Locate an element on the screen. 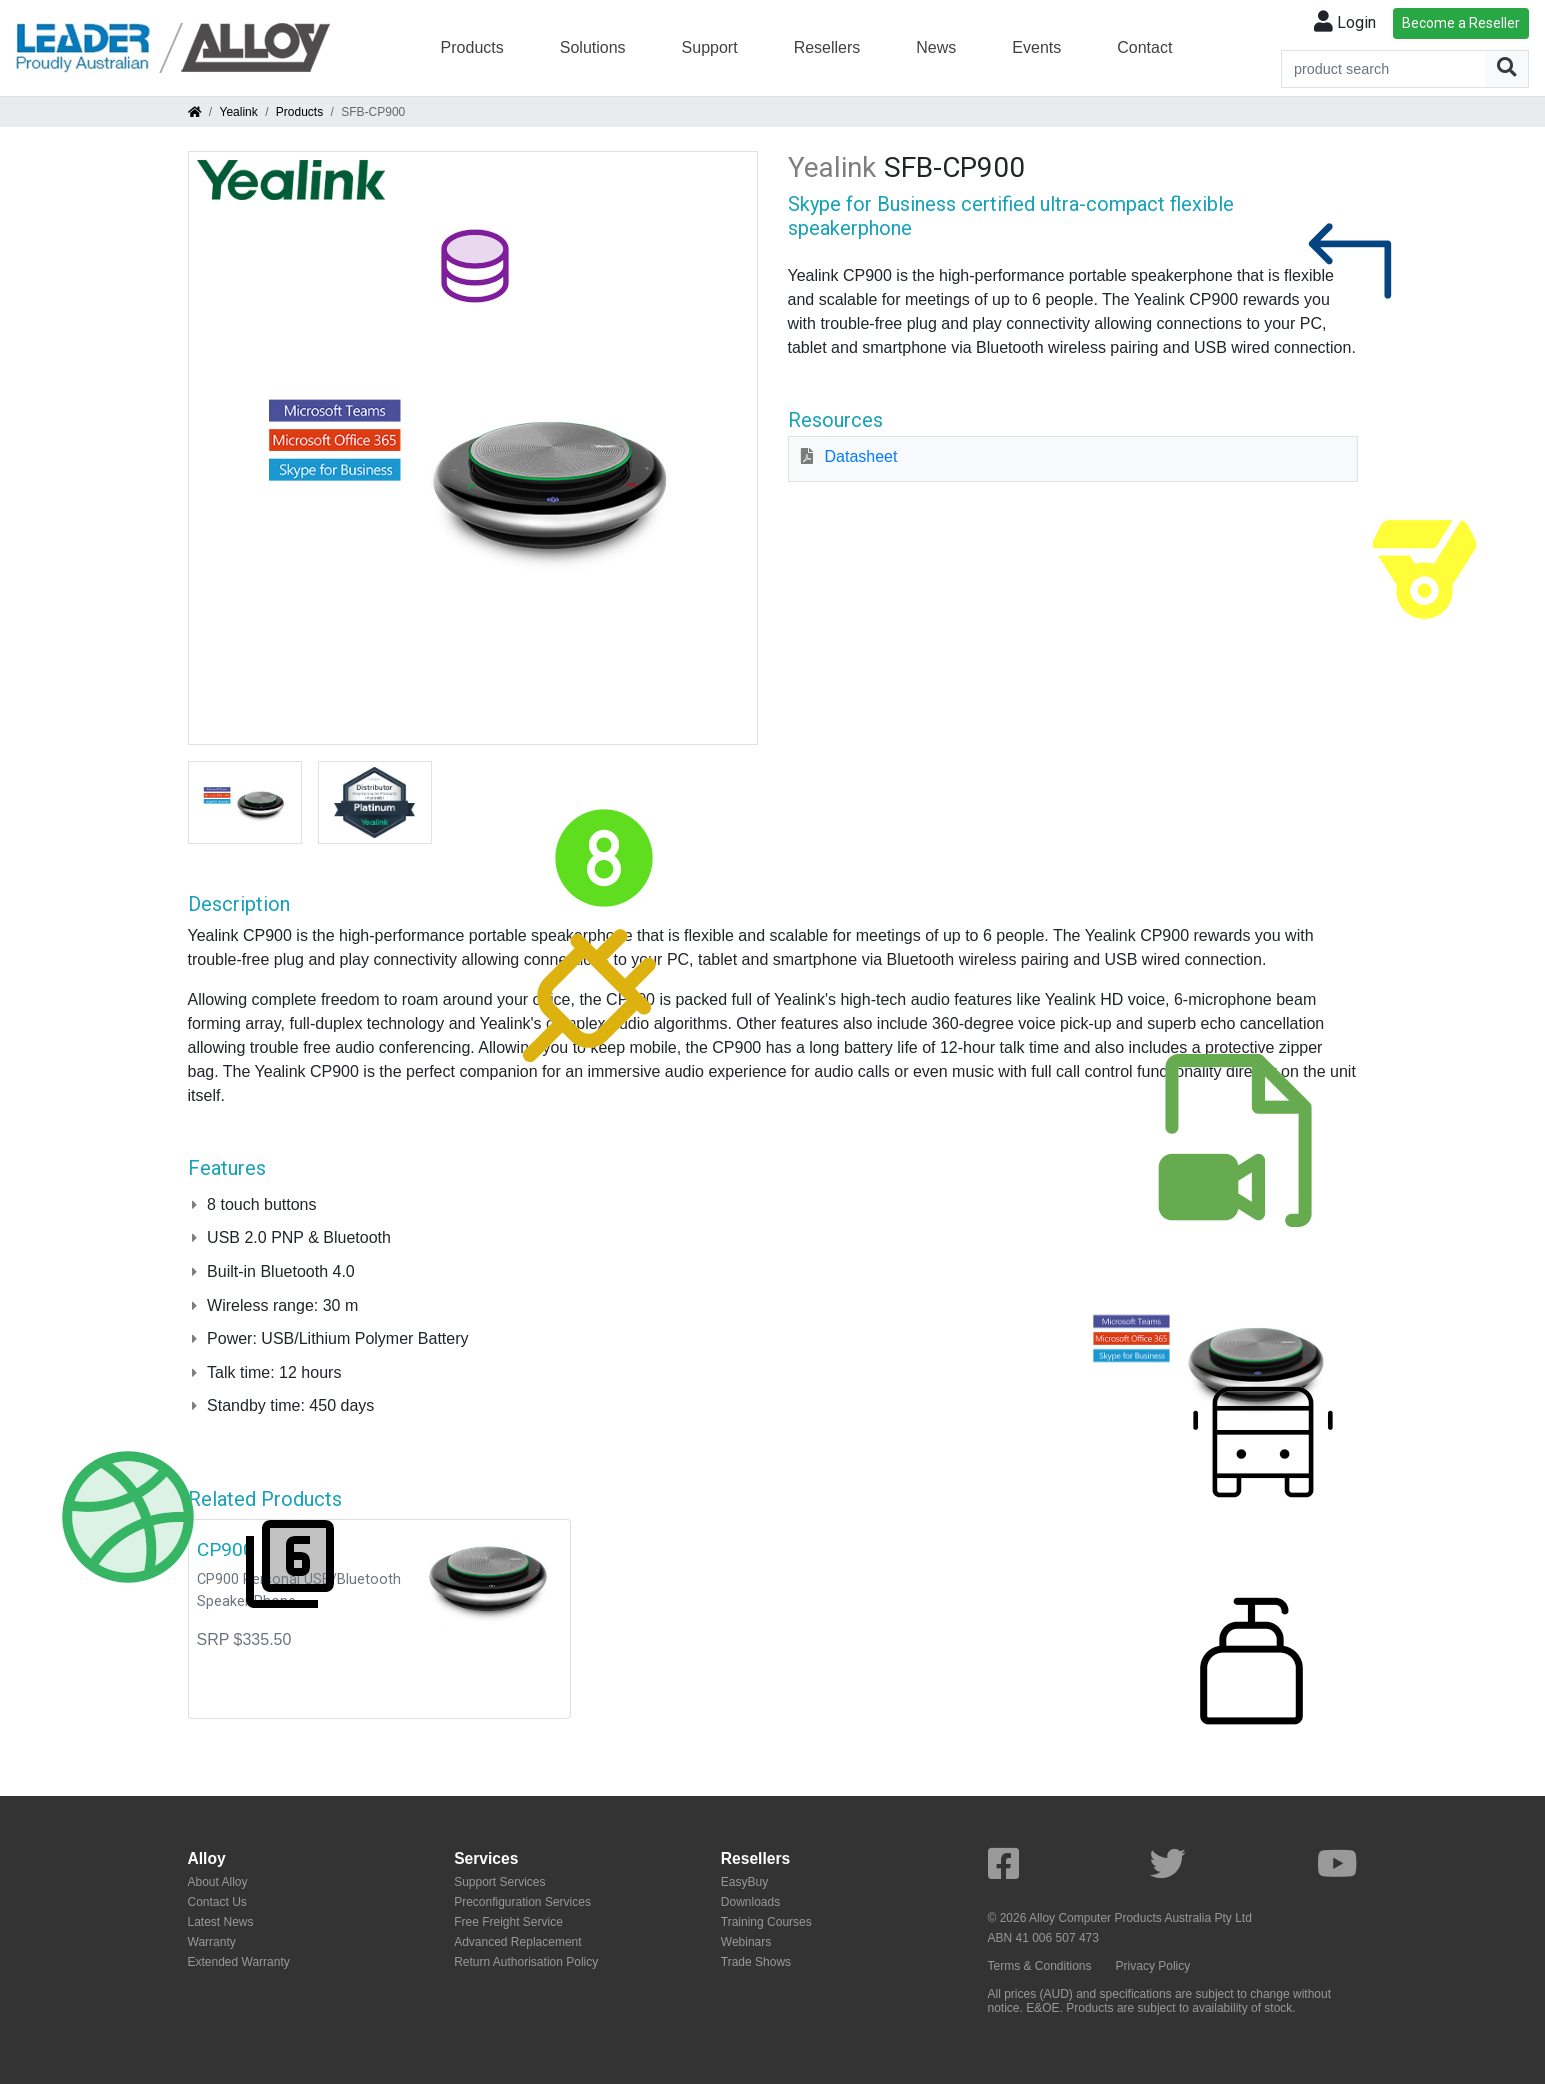 The image size is (1545, 2084). access hand washing or hygiene instructions is located at coordinates (1251, 1663).